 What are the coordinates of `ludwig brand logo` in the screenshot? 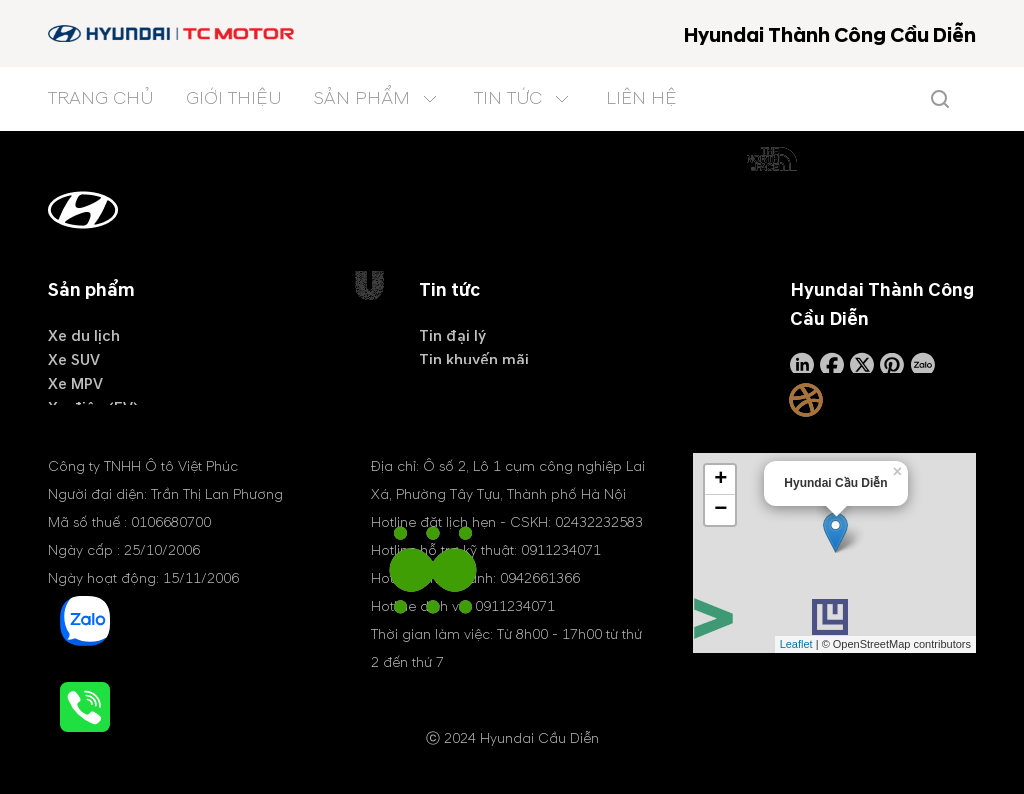 It's located at (830, 617).